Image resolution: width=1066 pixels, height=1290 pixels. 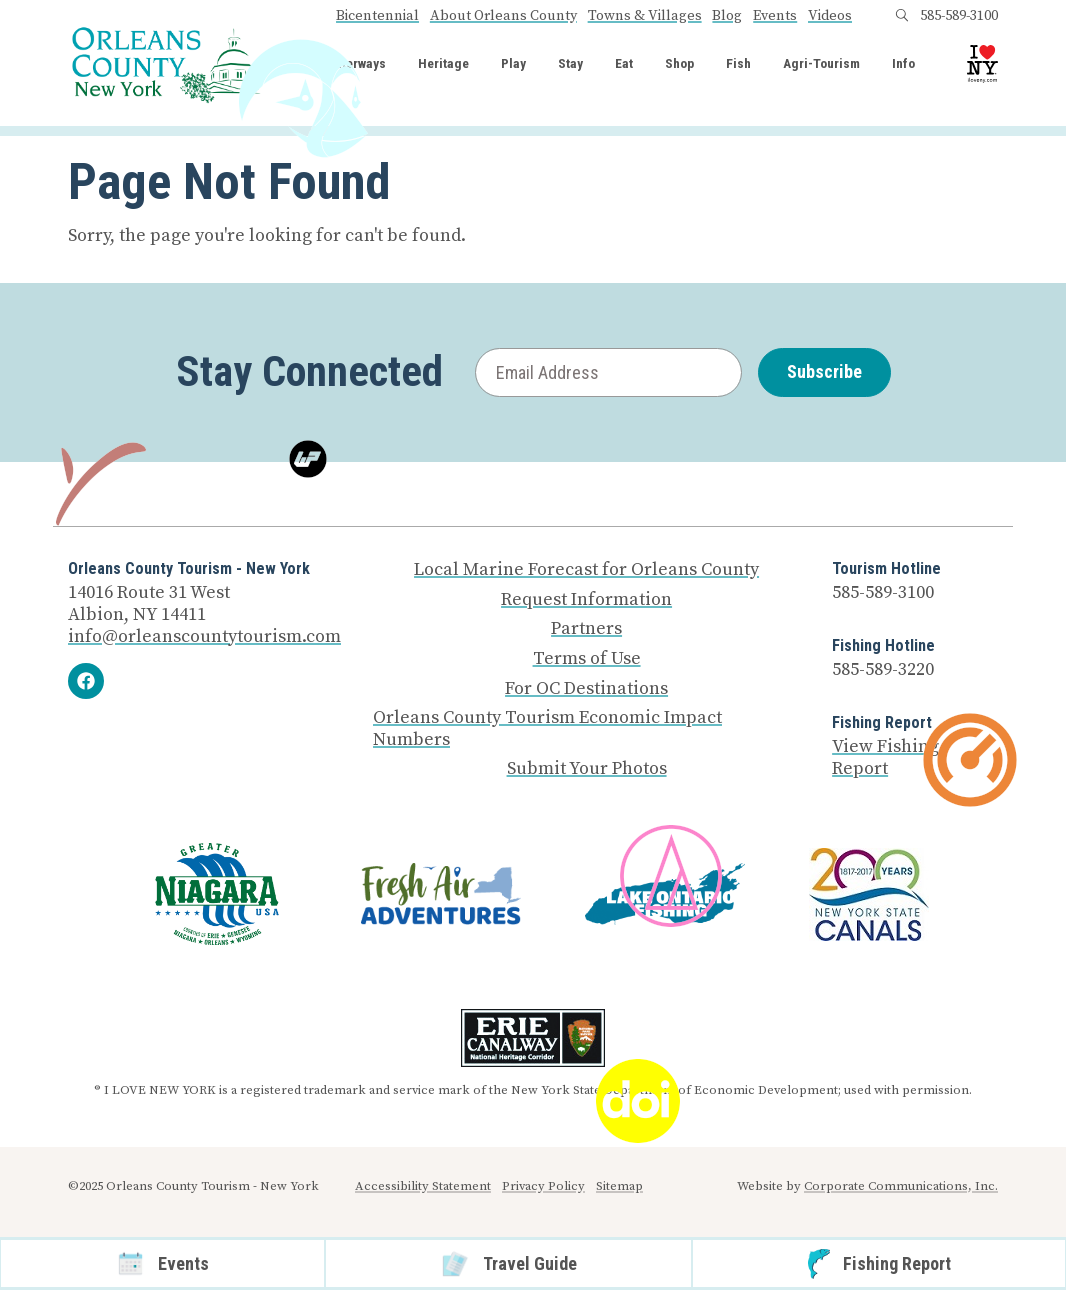 I want to click on payoneer payment service logo, so click(x=101, y=484).